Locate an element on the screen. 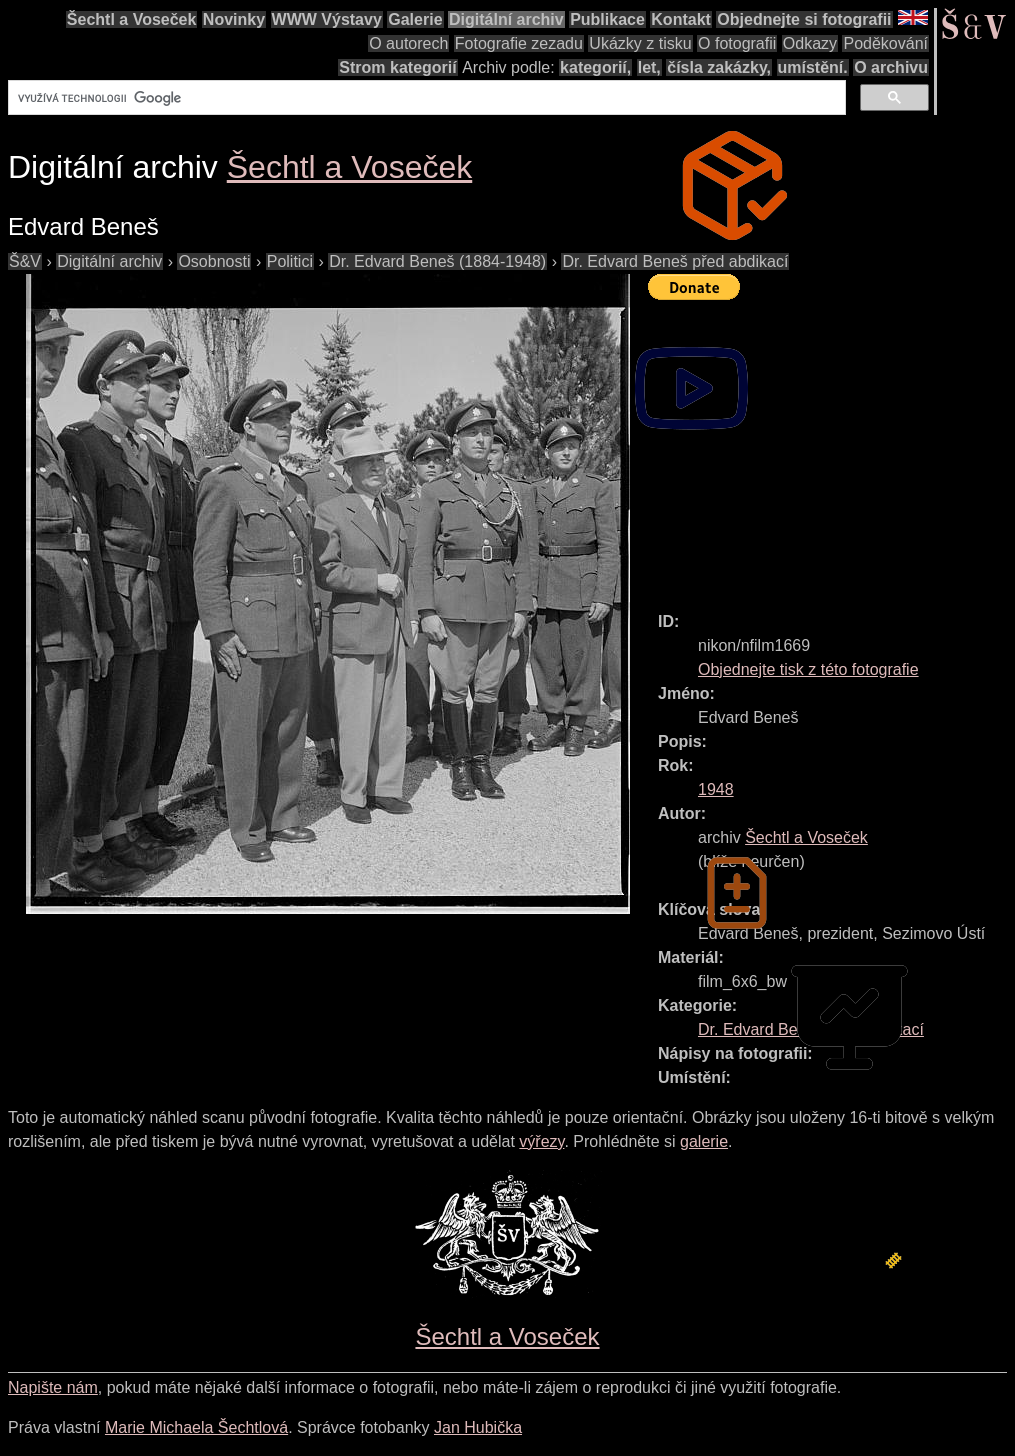 The width and height of the screenshot is (1015, 1456). open YouTube app is located at coordinates (691, 389).